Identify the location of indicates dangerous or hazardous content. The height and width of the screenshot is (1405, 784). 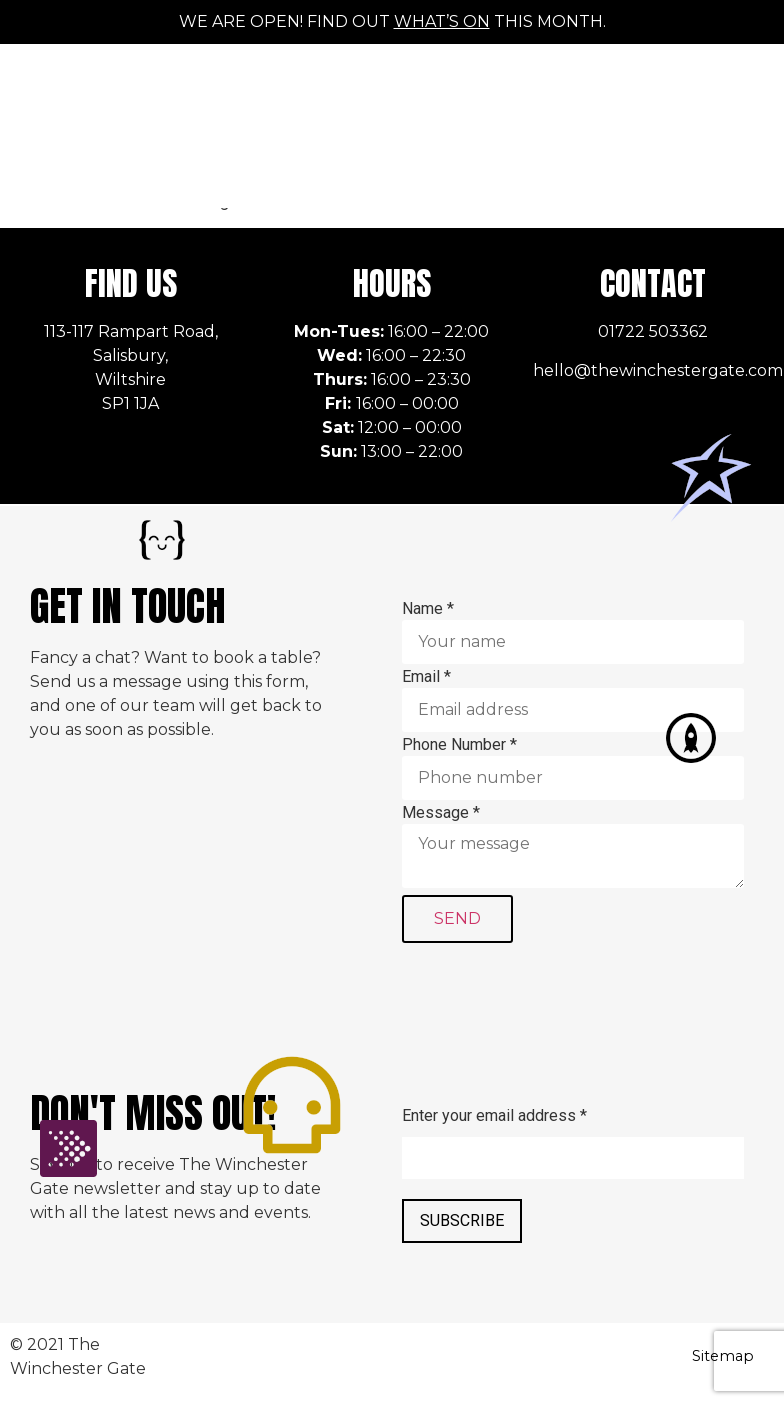
(292, 1105).